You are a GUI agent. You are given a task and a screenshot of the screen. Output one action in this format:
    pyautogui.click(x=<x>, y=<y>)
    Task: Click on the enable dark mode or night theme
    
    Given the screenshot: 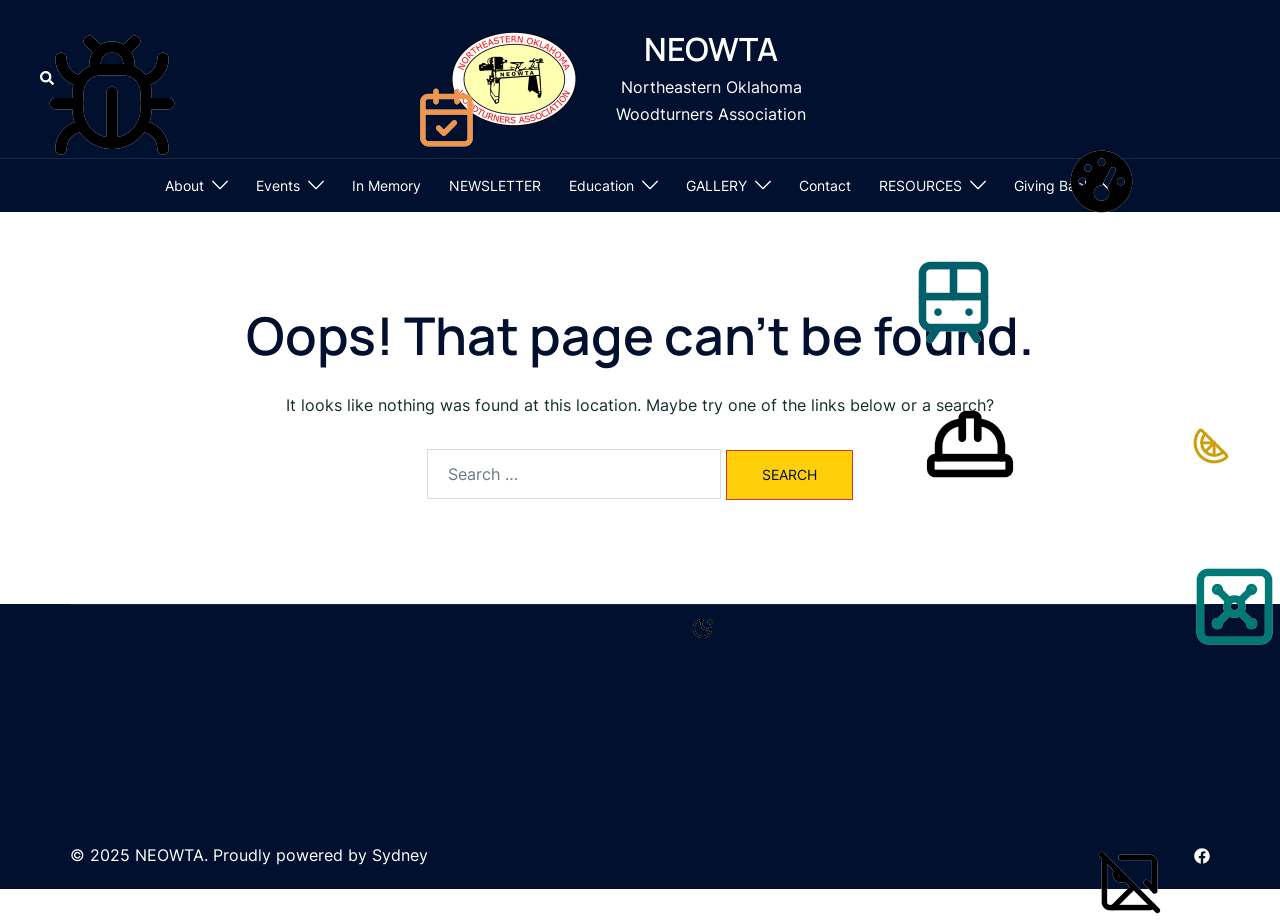 What is the action you would take?
    pyautogui.click(x=702, y=628)
    